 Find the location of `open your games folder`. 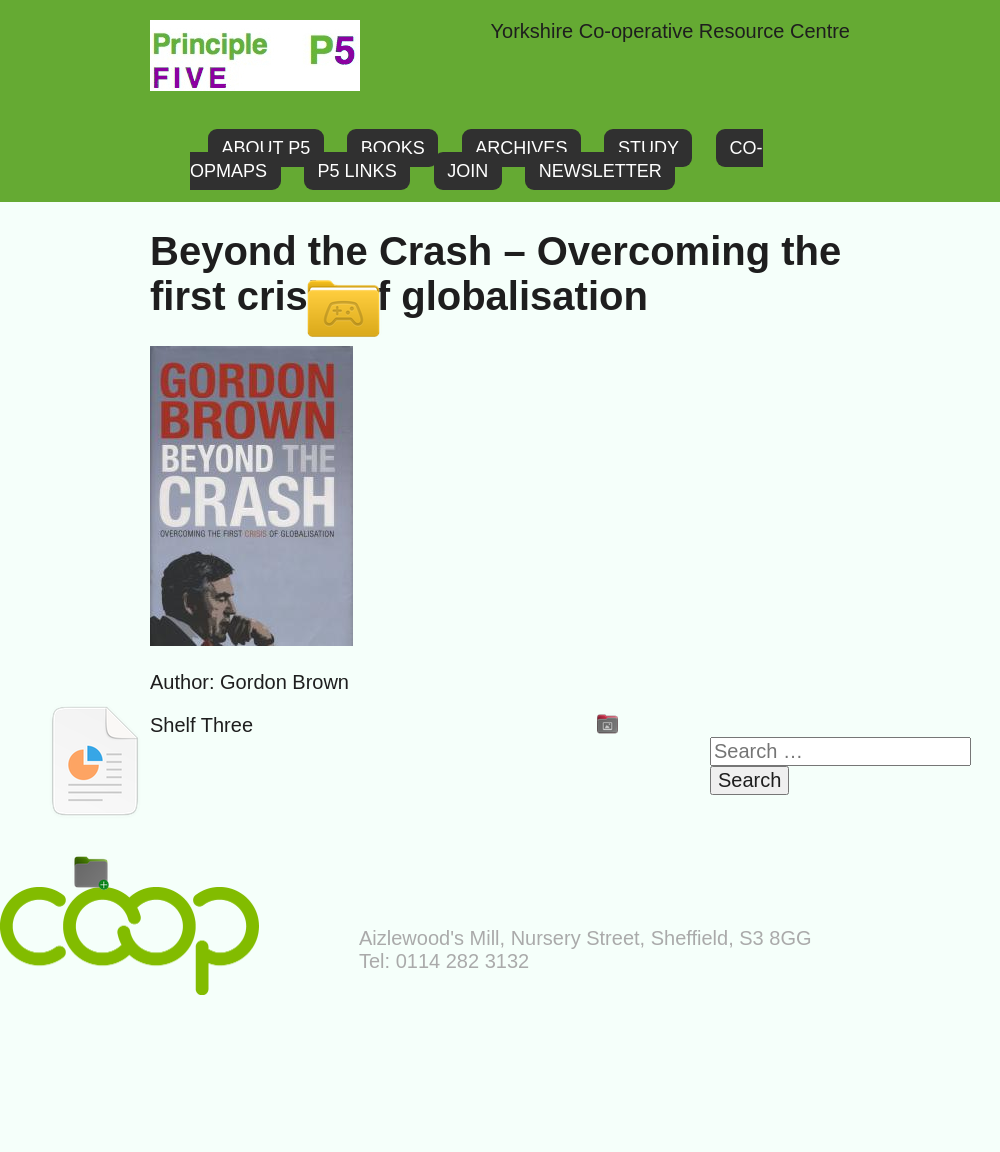

open your games folder is located at coordinates (343, 308).